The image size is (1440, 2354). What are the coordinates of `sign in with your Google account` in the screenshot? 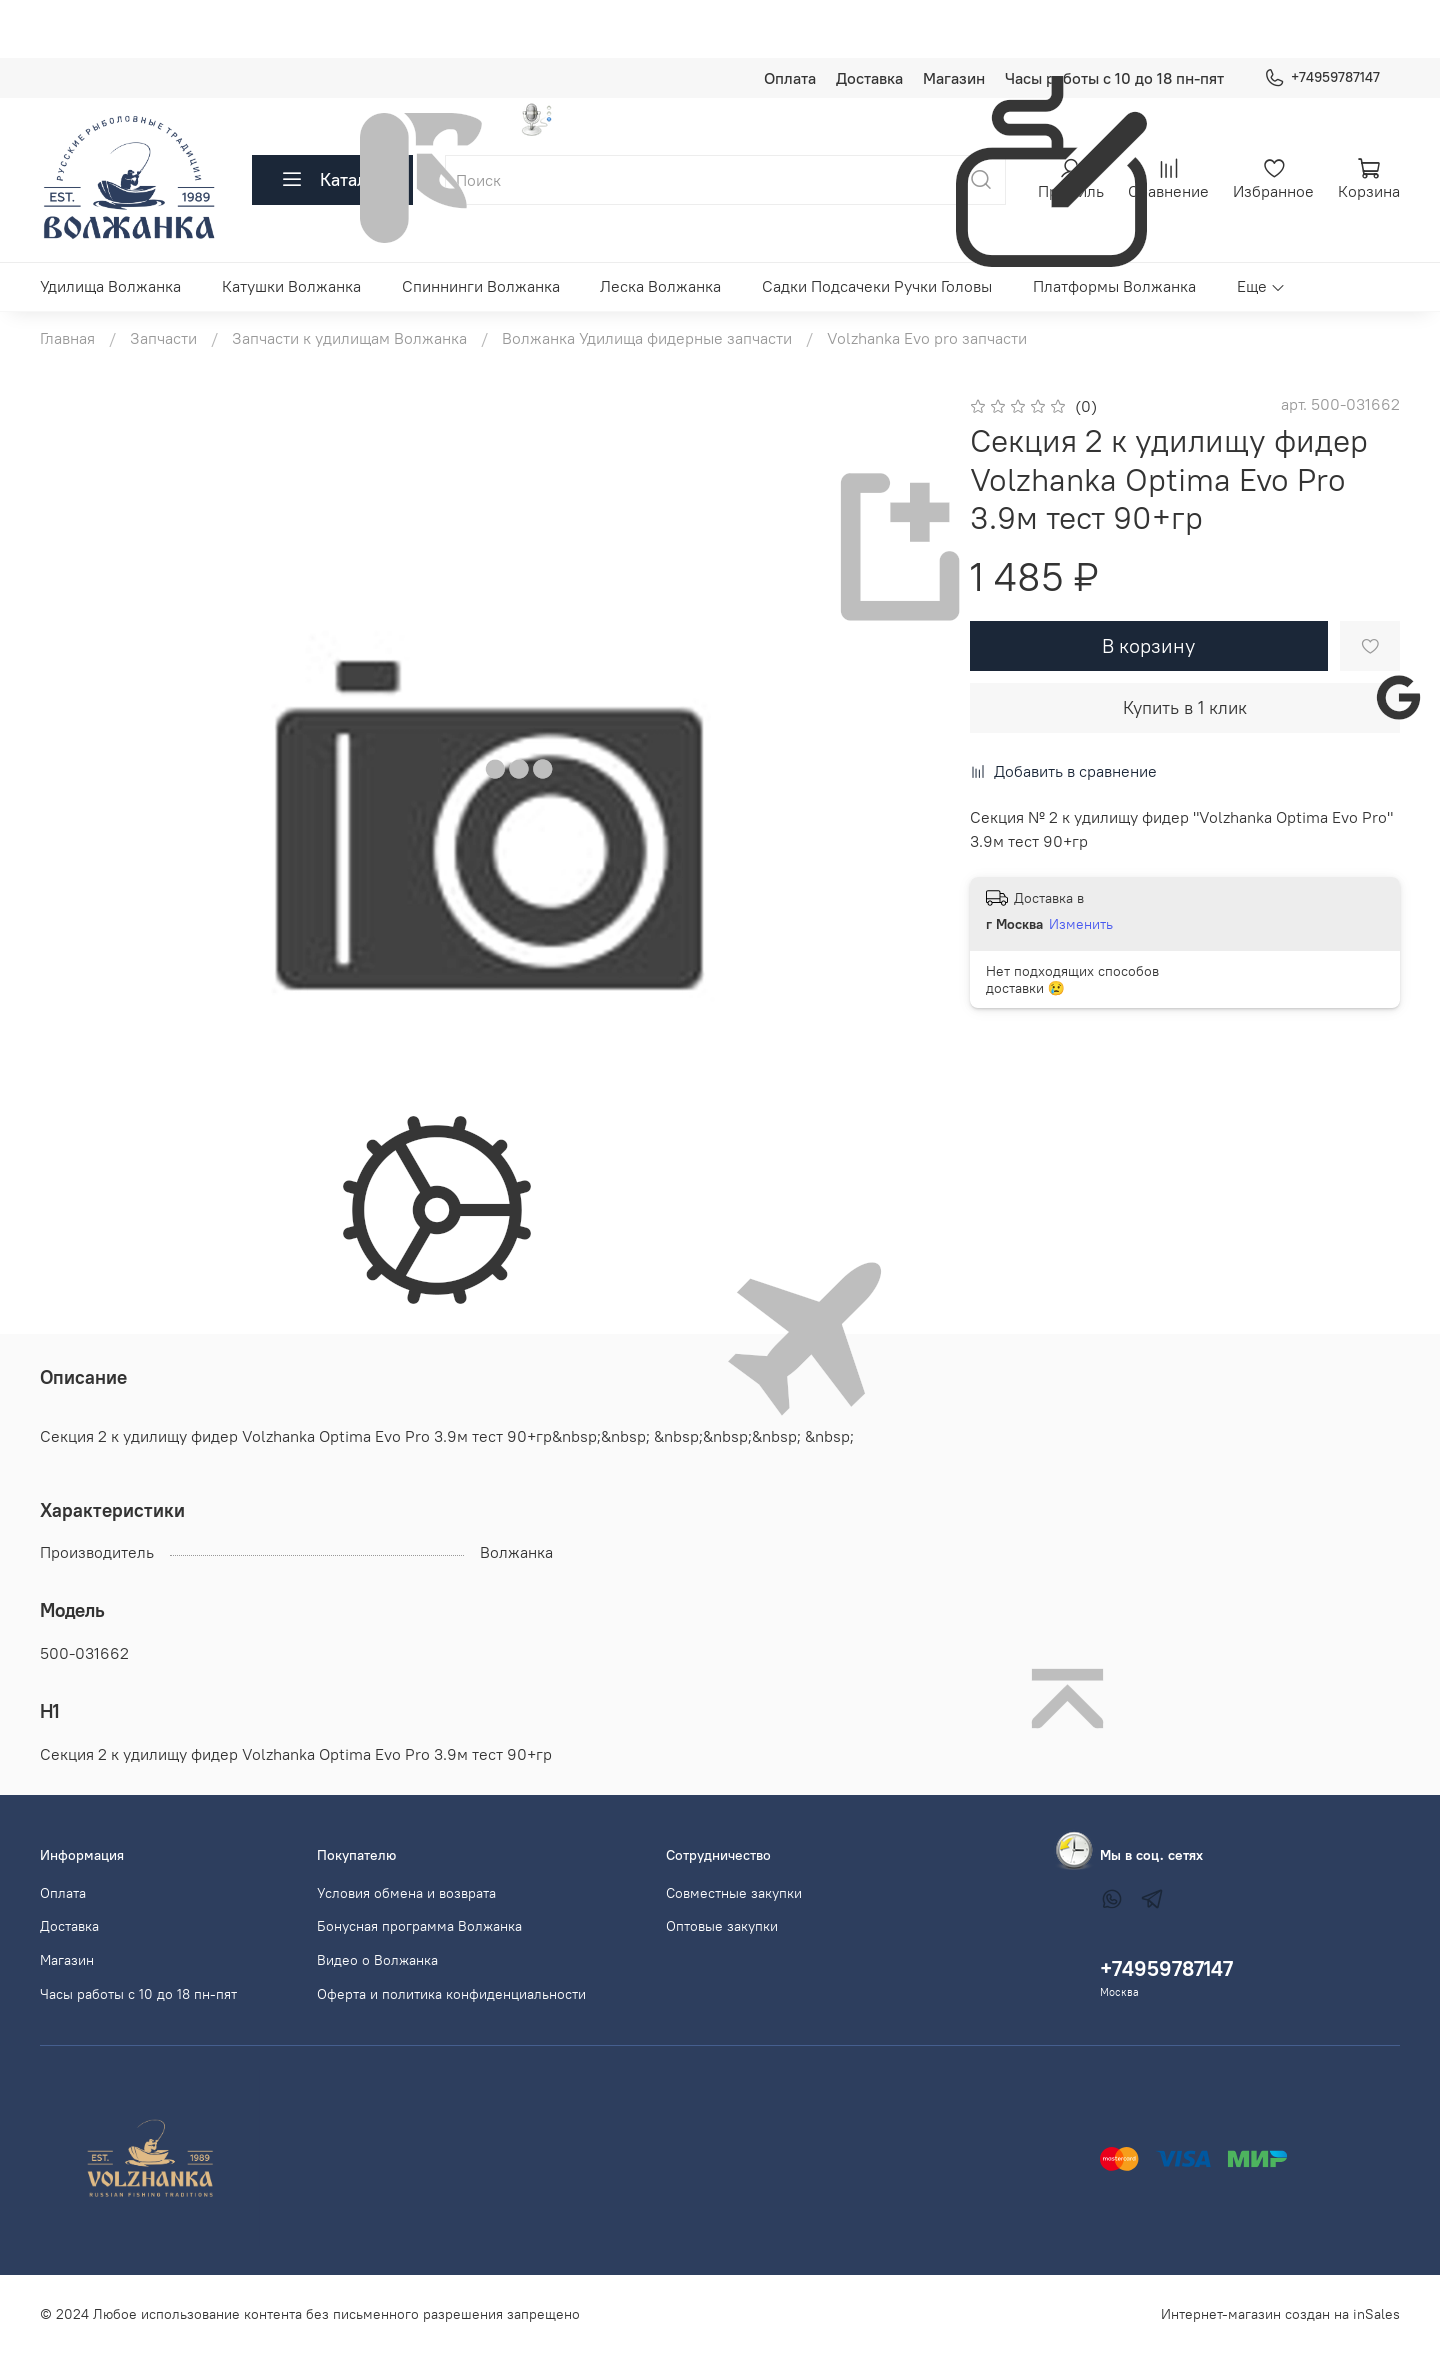 It's located at (1398, 697).